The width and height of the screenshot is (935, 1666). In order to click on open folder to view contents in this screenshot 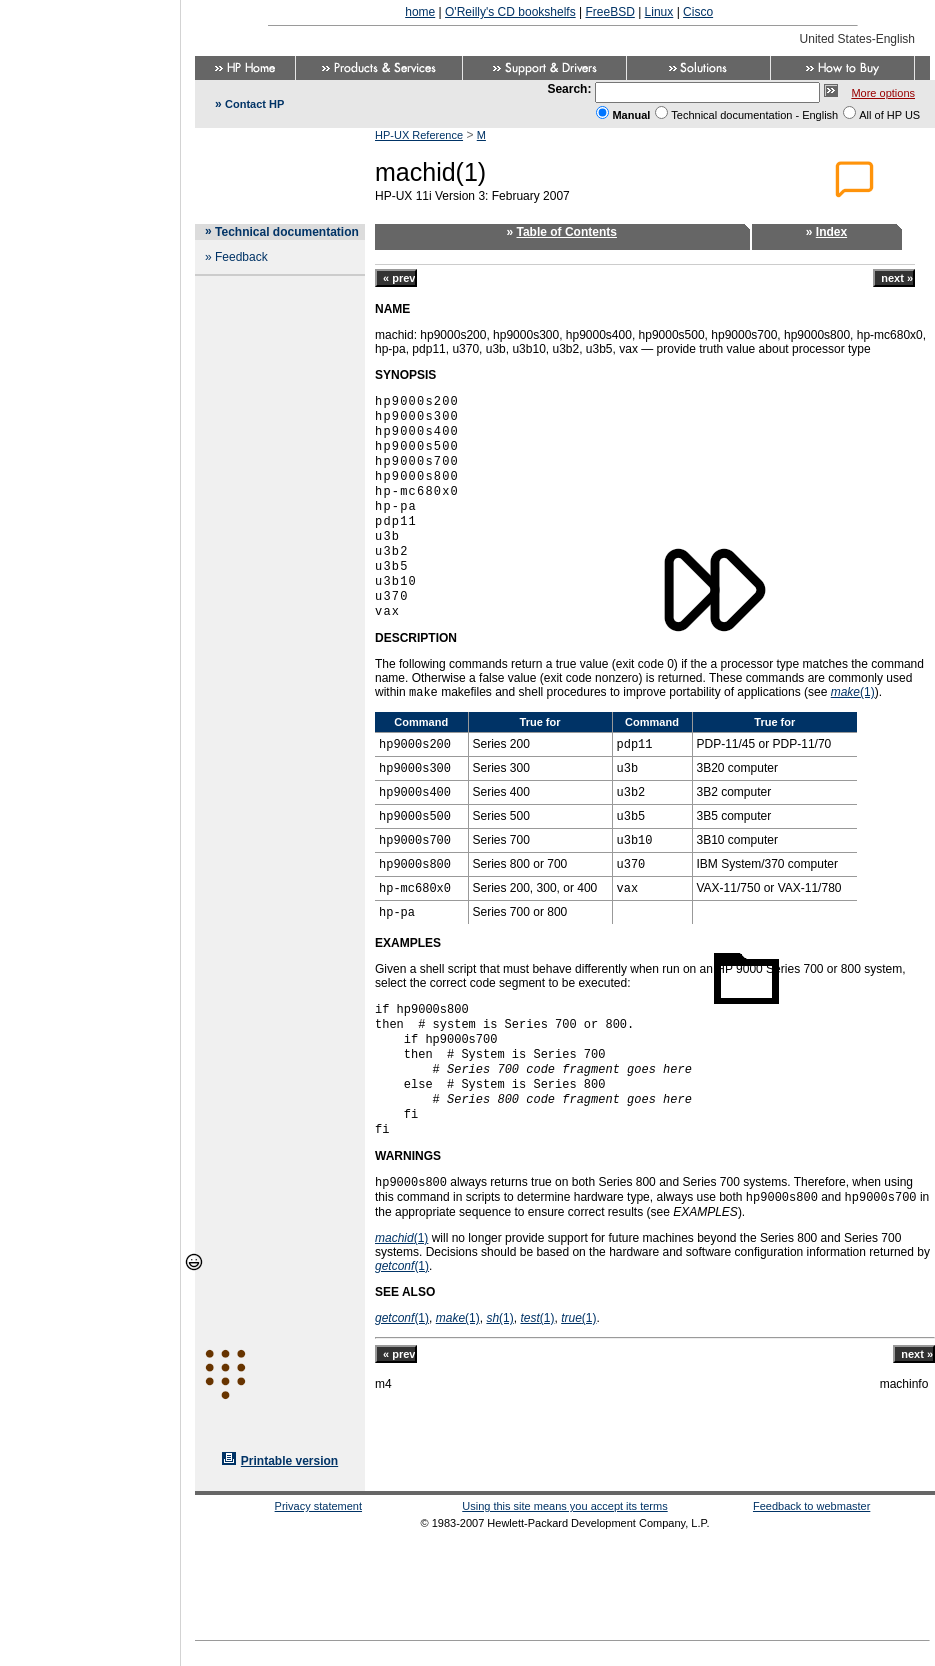, I will do `click(746, 978)`.